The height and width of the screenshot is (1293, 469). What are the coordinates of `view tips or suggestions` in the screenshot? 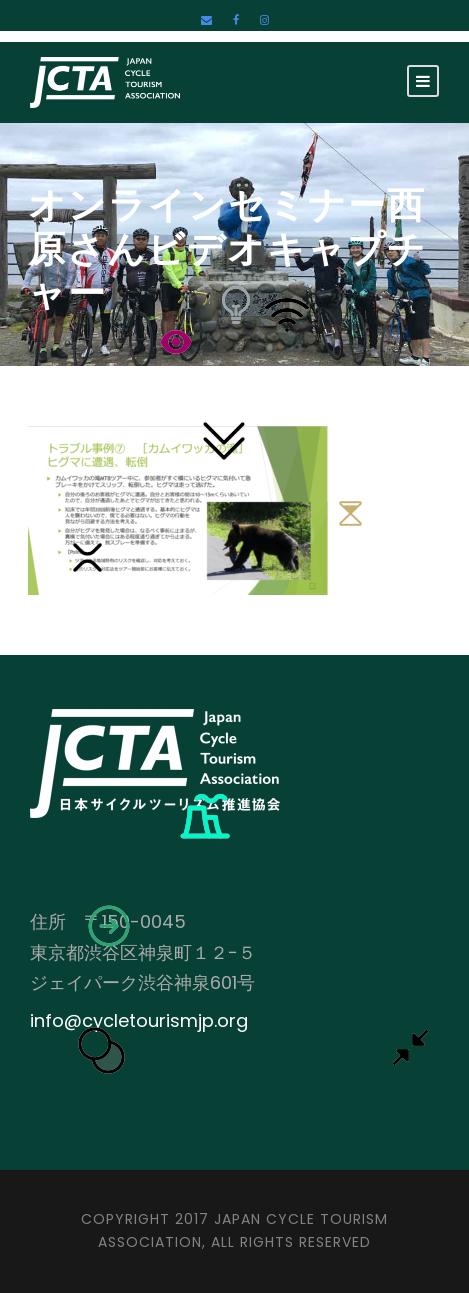 It's located at (236, 305).